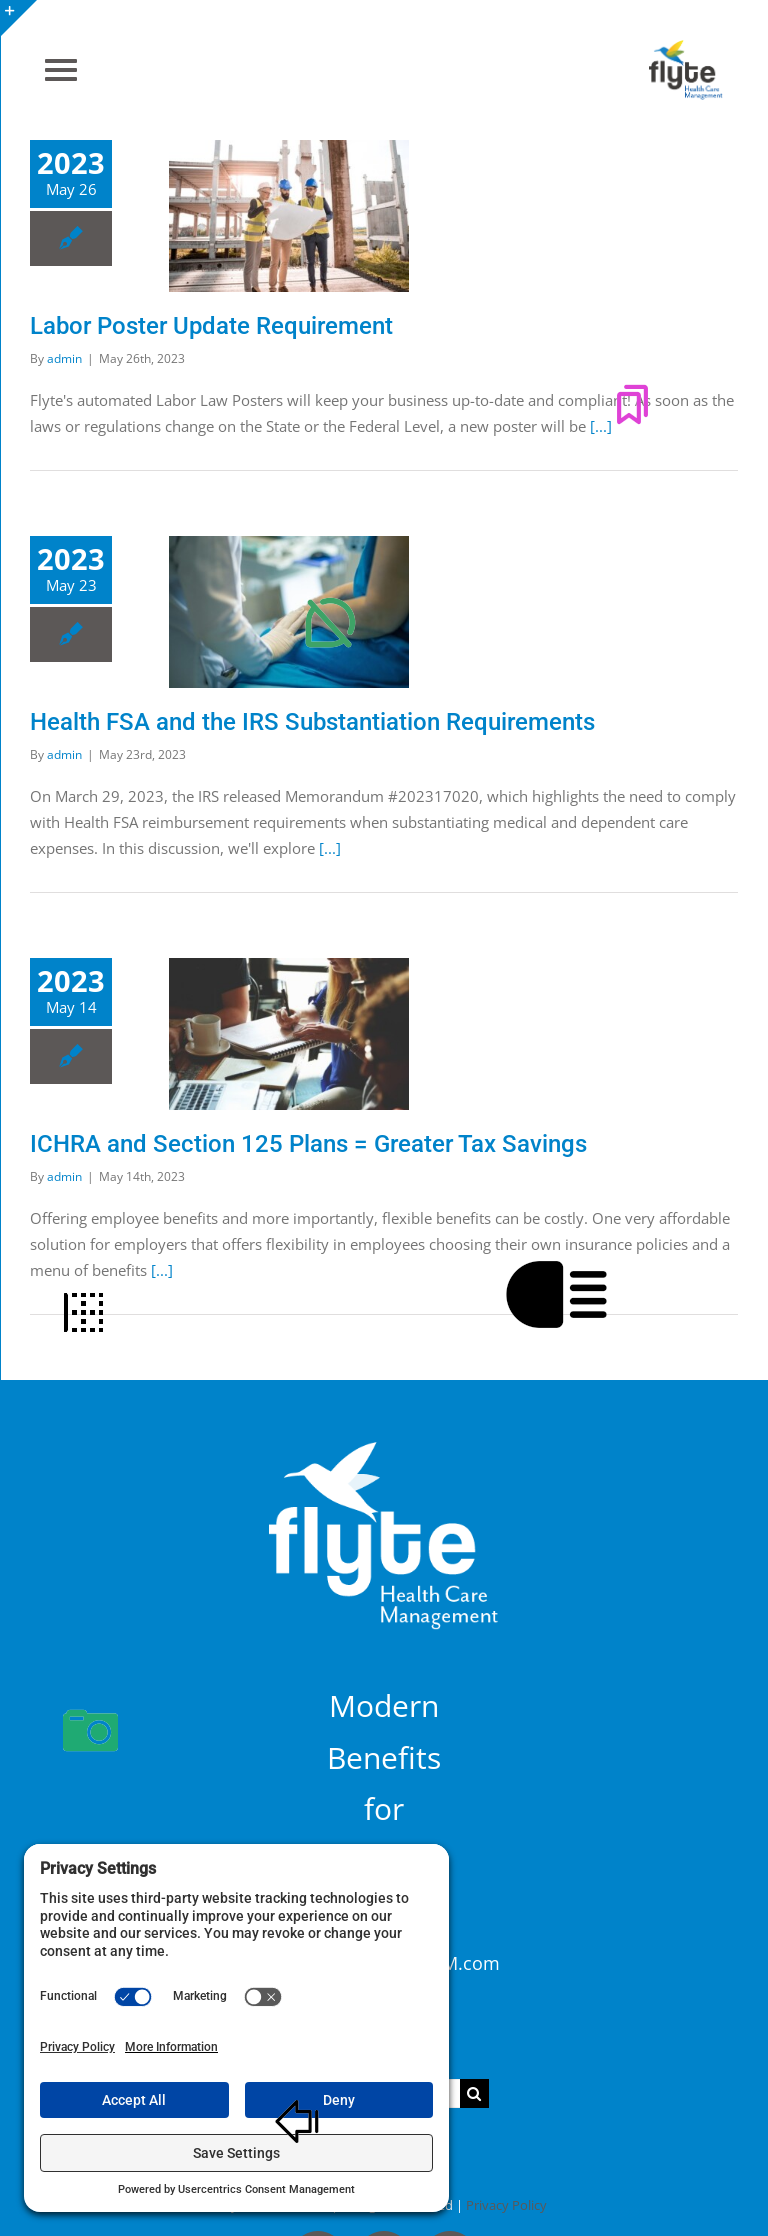  I want to click on toggle vehicle headlights on/off, so click(556, 1294).